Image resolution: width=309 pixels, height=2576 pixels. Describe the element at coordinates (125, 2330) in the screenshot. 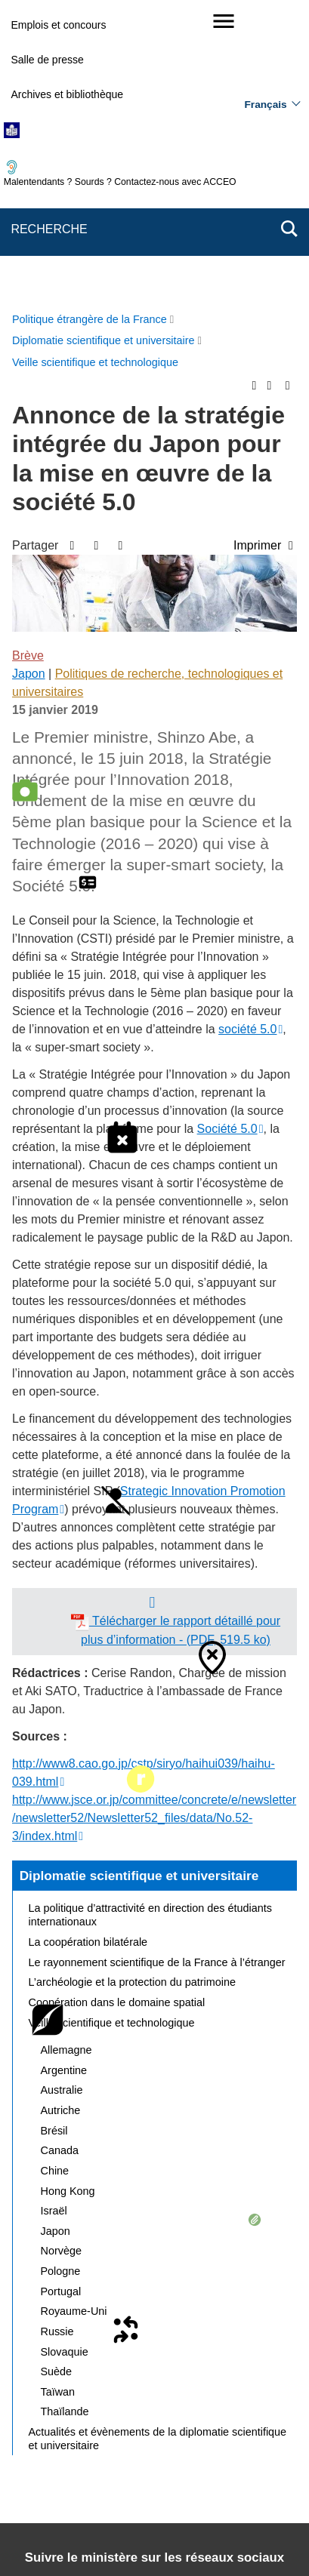

I see `merge or converge items to endpoints` at that location.